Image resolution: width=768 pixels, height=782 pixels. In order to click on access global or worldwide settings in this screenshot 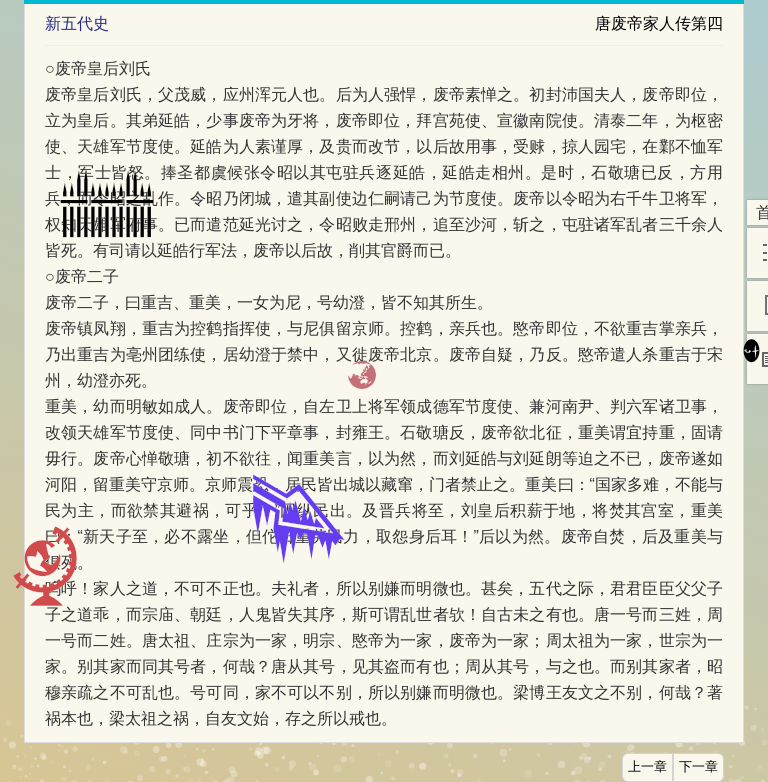, I will do `click(44, 566)`.